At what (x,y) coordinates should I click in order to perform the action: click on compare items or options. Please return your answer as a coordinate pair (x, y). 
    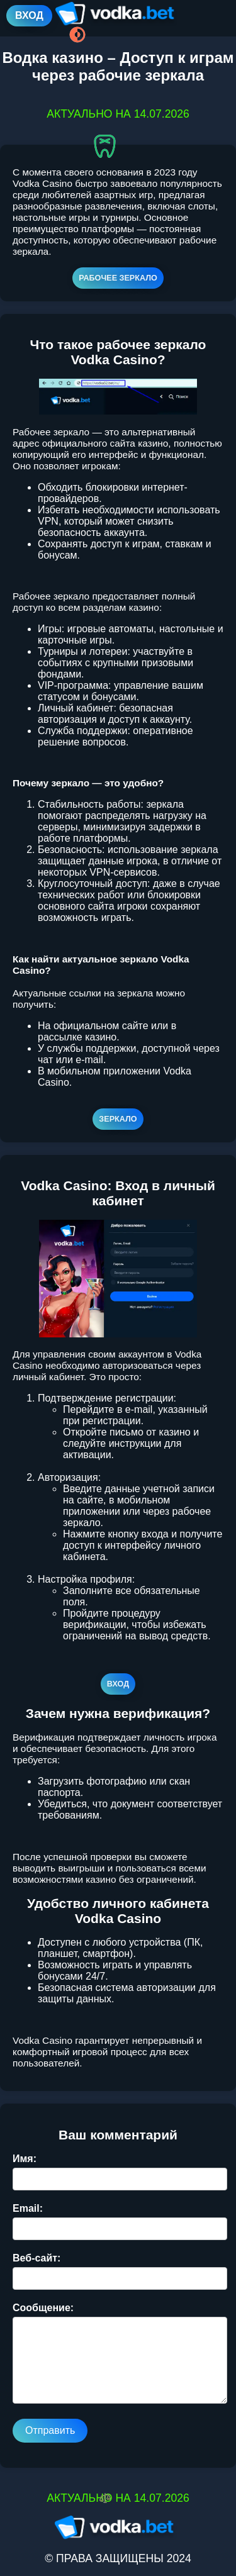
    Looking at the image, I should click on (105, 2498).